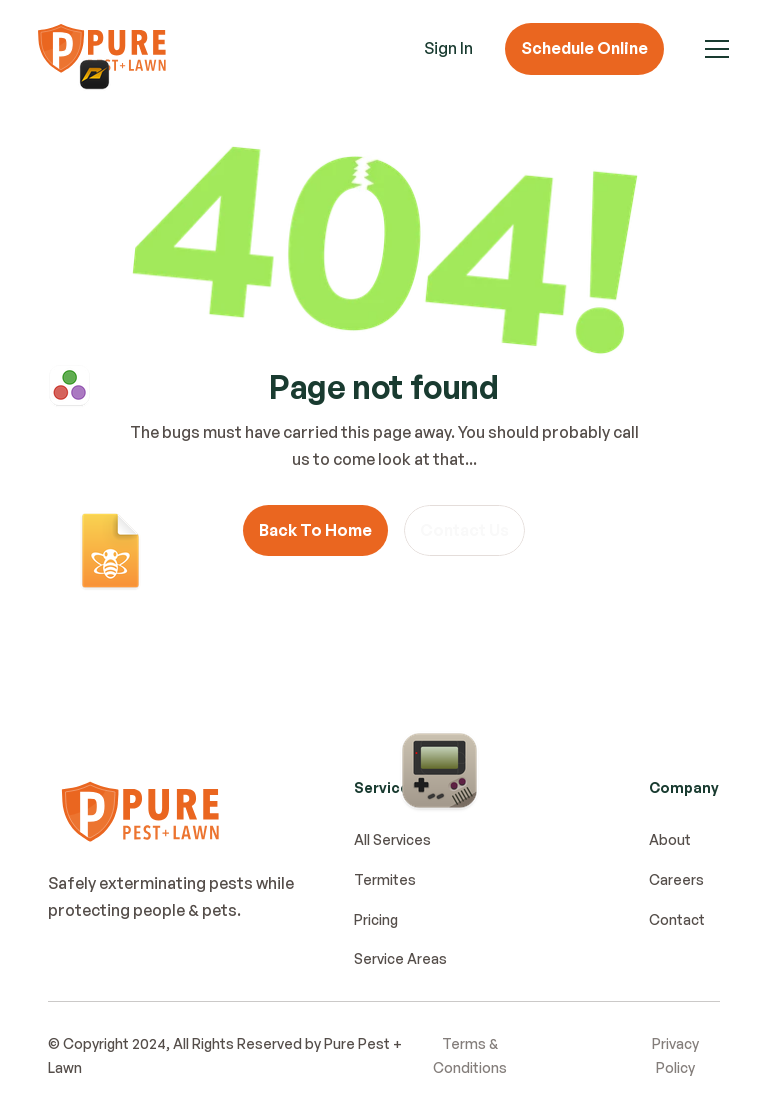 The height and width of the screenshot is (1120, 768). Describe the element at coordinates (439, 770) in the screenshot. I see `launch cartridges retro game emulator` at that location.